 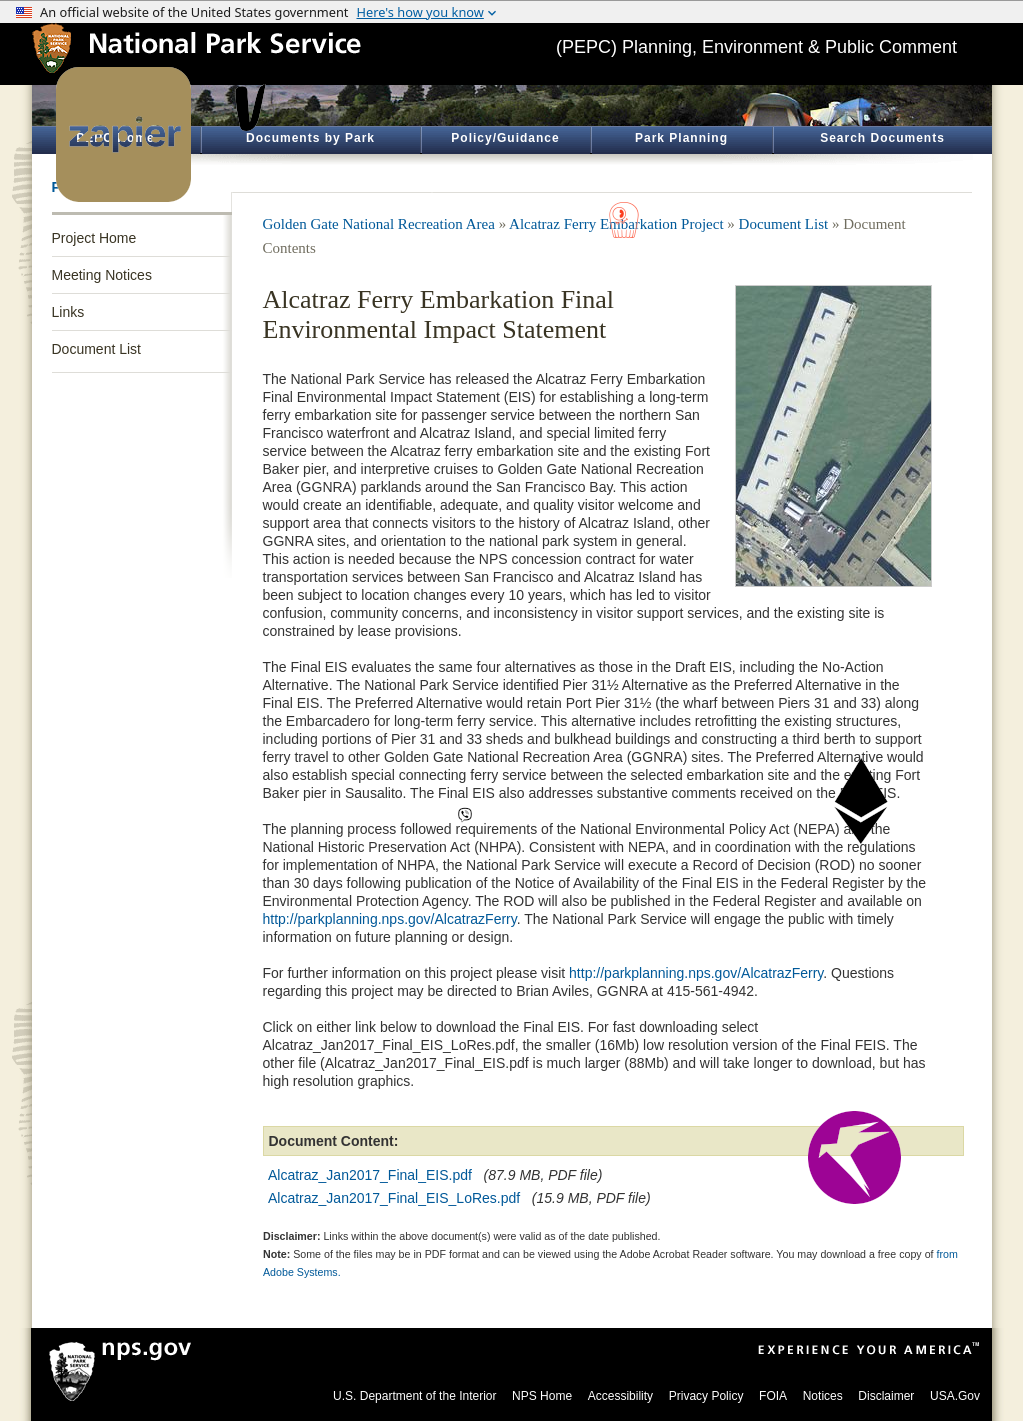 I want to click on ScyllaDB logo, so click(x=624, y=220).